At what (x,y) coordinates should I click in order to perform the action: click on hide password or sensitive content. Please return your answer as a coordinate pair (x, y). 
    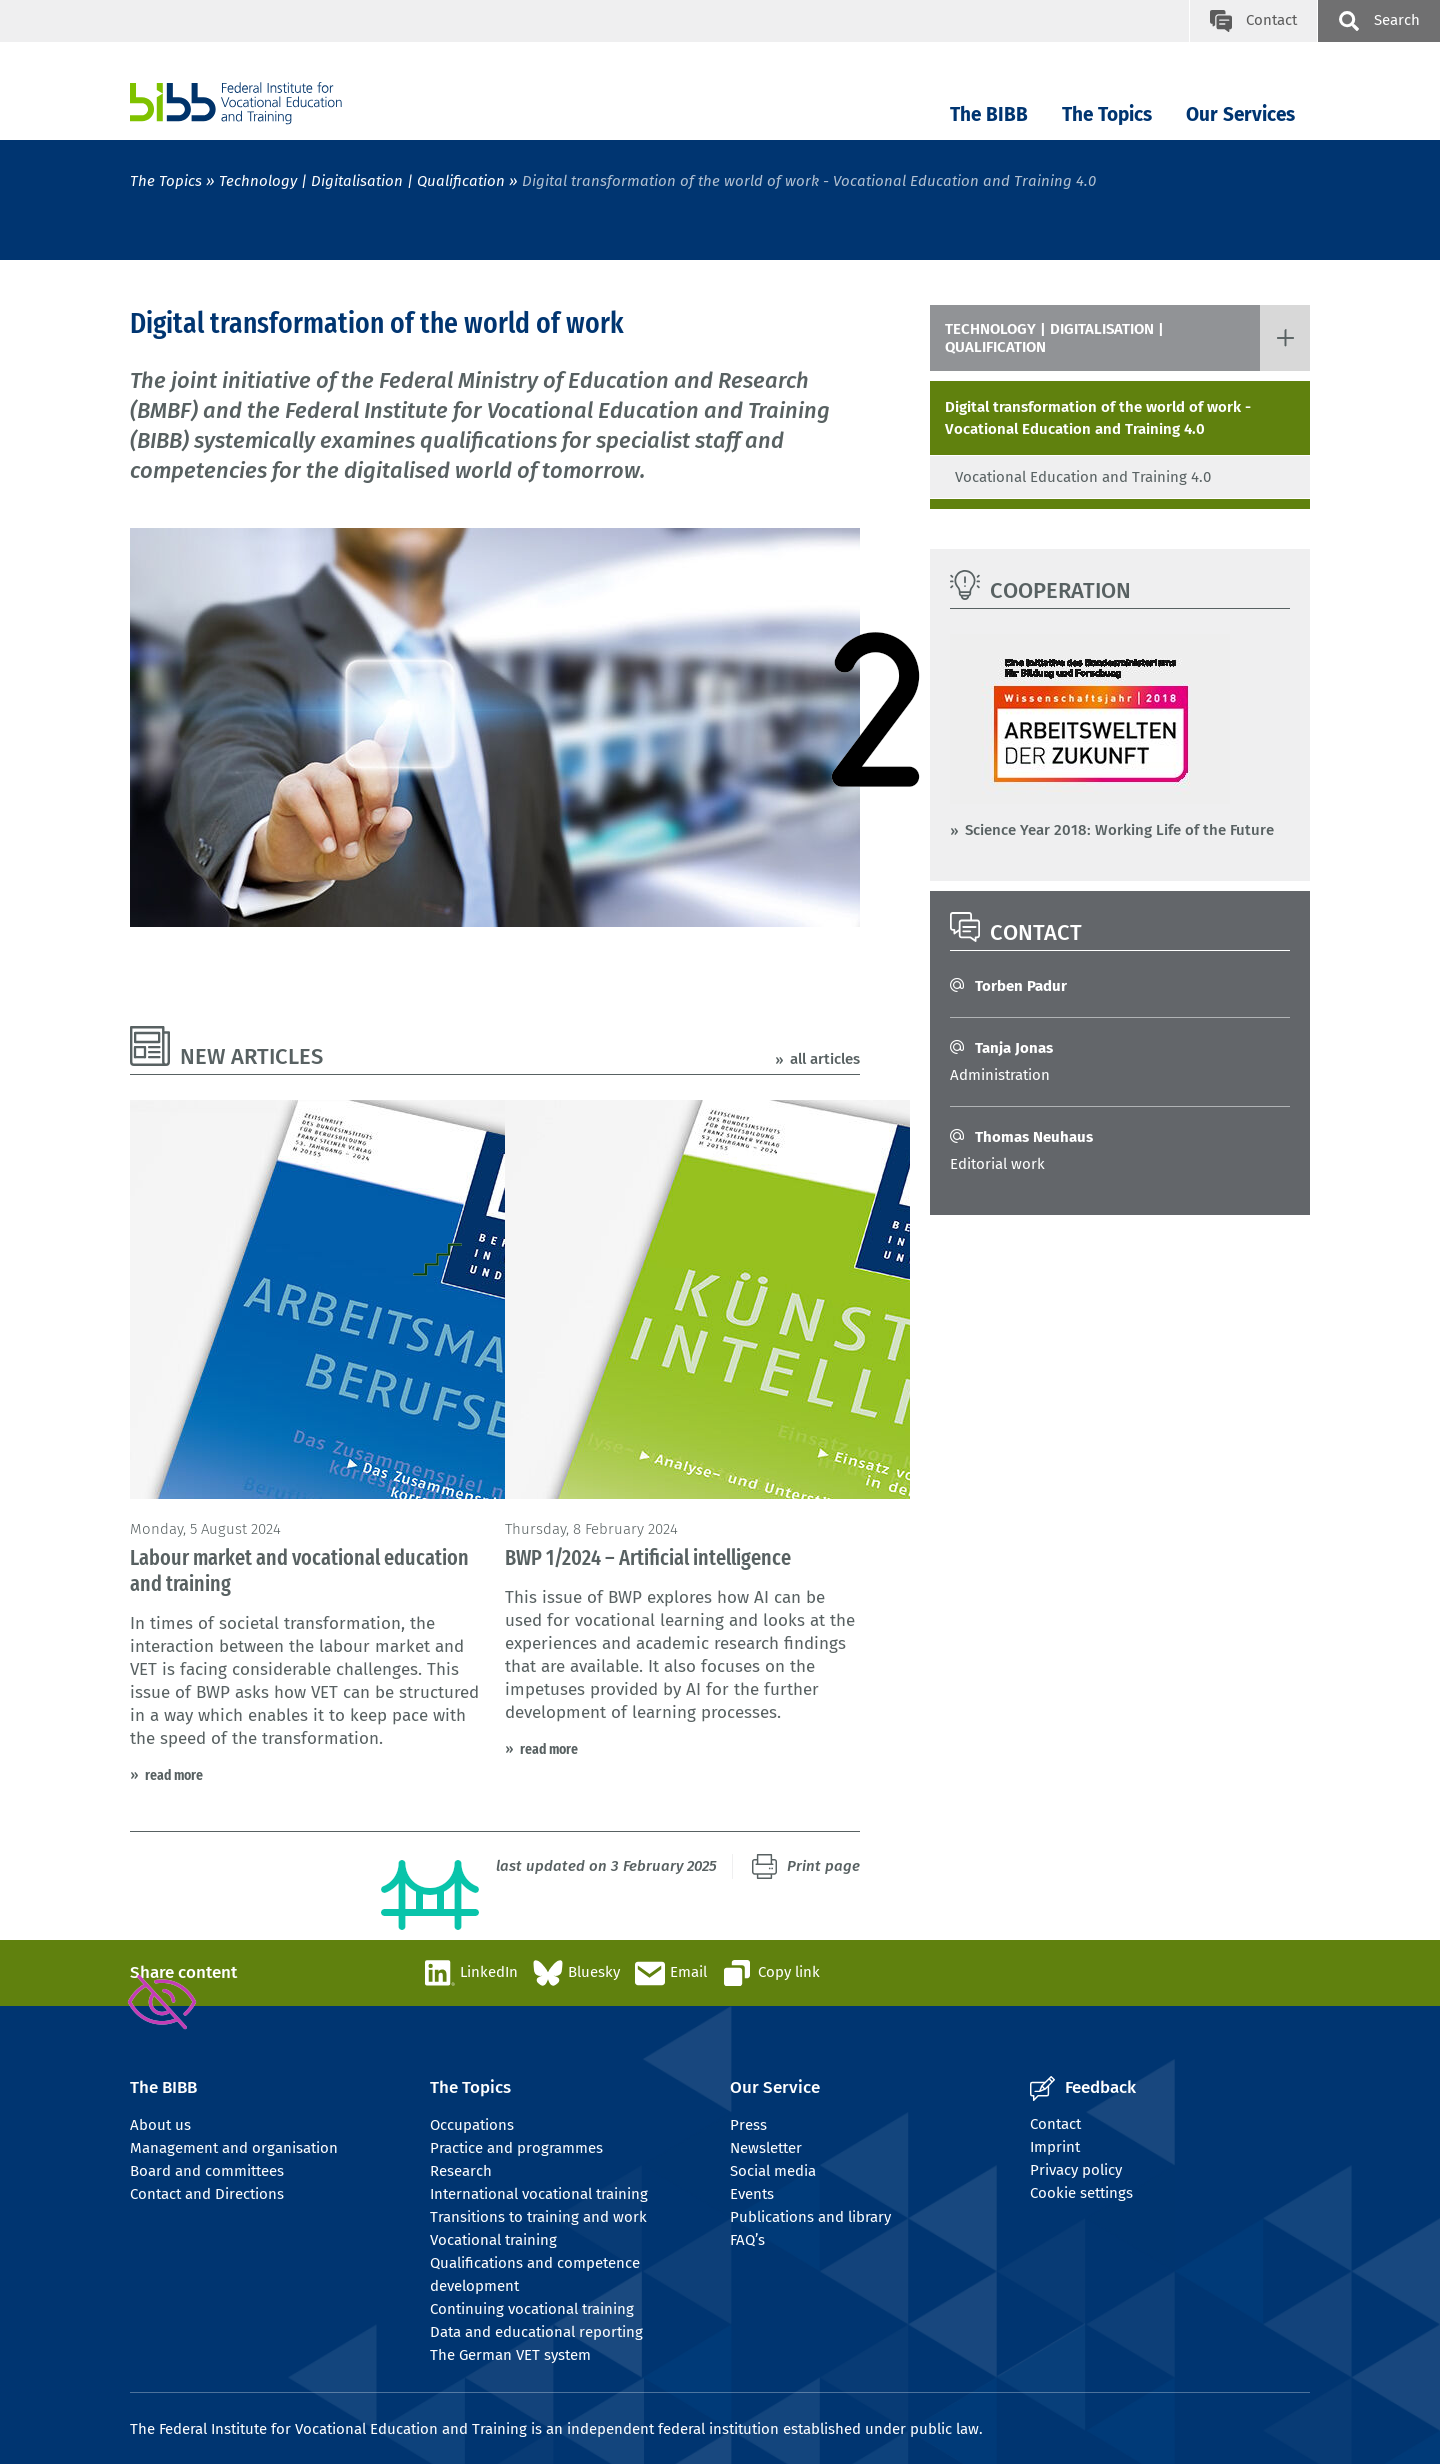
    Looking at the image, I should click on (162, 2002).